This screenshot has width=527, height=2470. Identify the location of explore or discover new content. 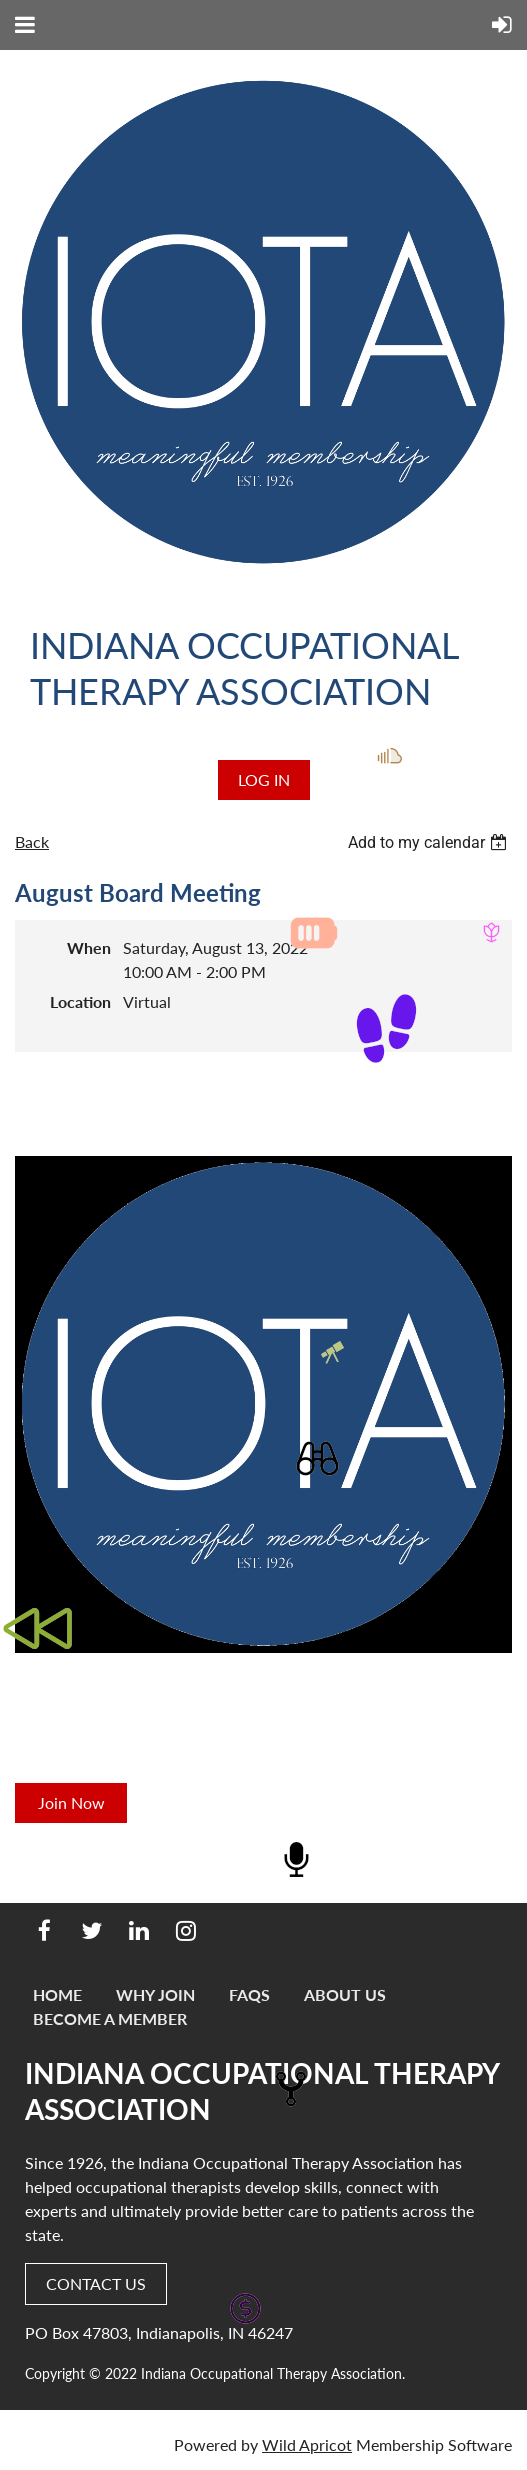
(332, 1352).